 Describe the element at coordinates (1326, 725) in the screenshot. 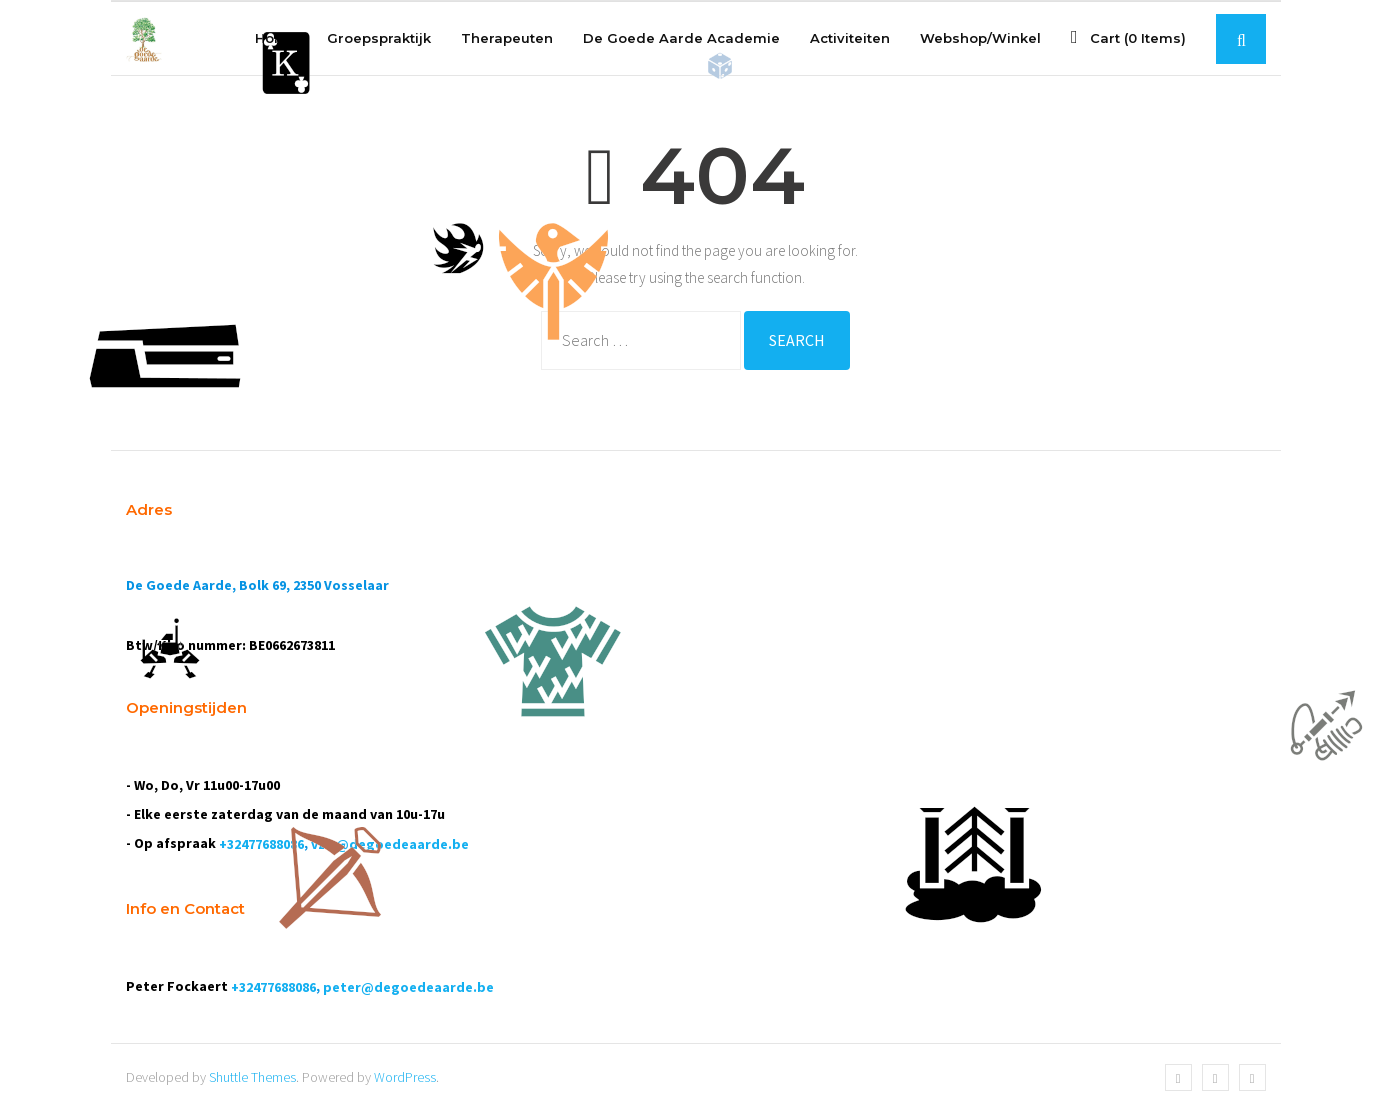

I see `select rope dart weapon in game inventory` at that location.